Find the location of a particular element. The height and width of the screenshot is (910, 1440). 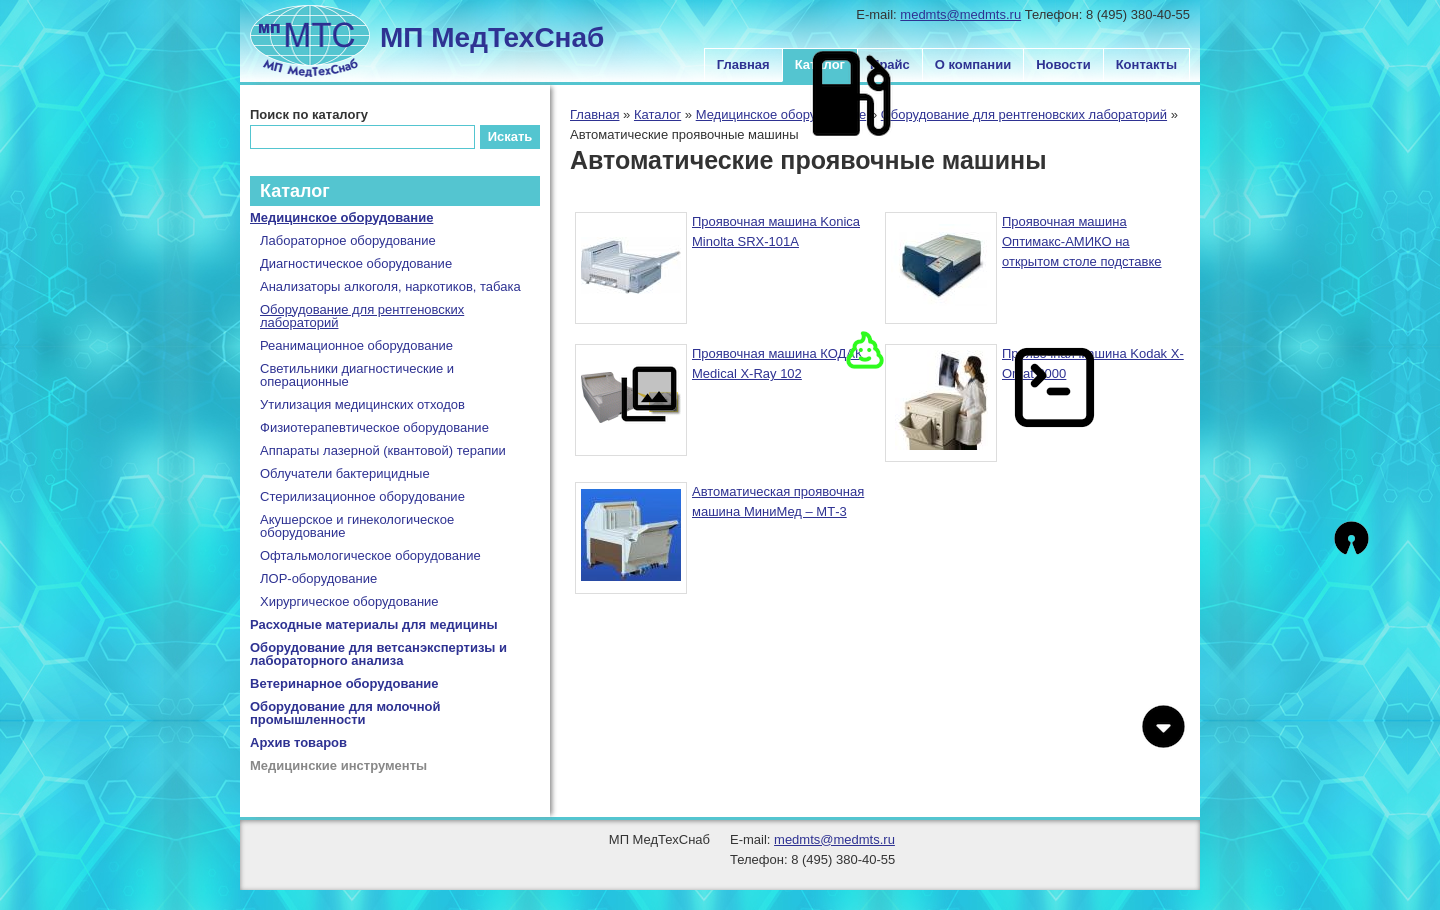

view photo collections or albums is located at coordinates (649, 394).